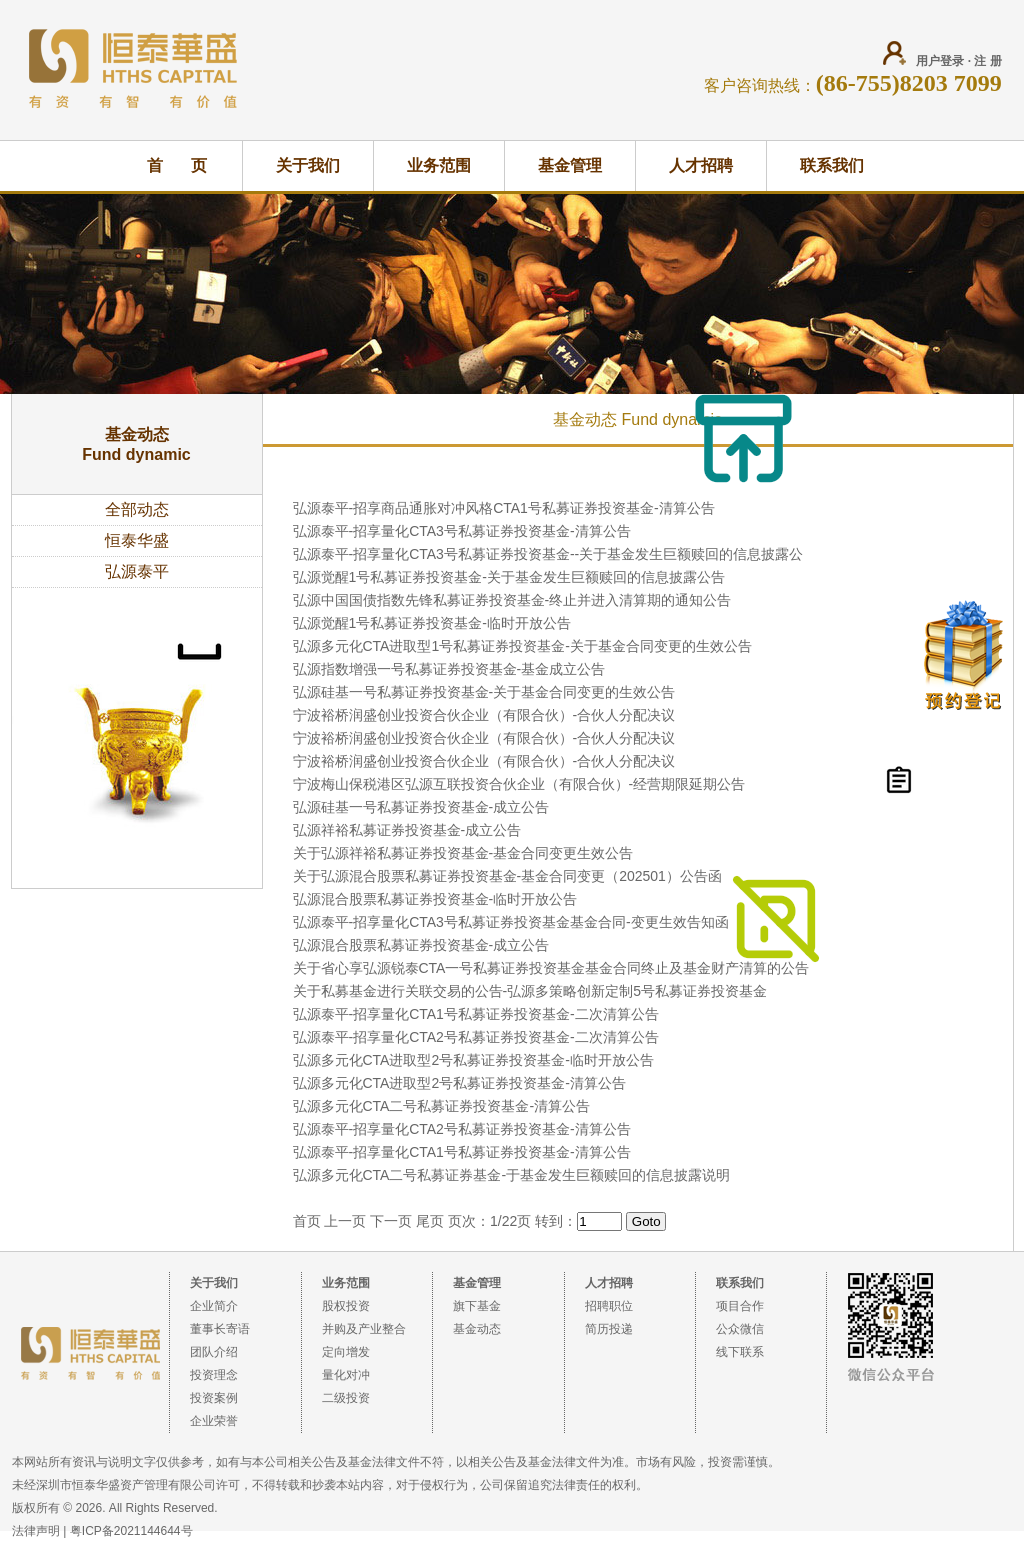 The height and width of the screenshot is (1543, 1024). What do you see at coordinates (776, 919) in the screenshot?
I see `no parking available` at bounding box center [776, 919].